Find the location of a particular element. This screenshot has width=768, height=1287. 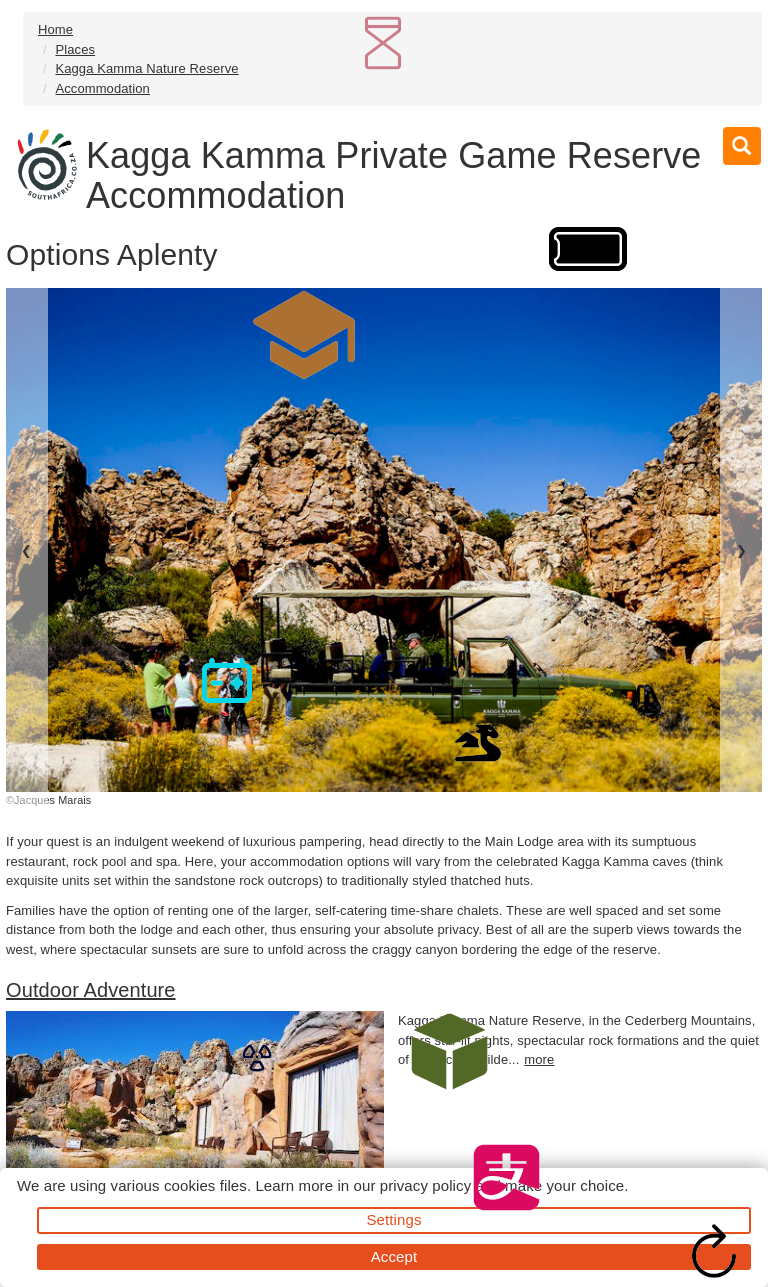

indicates hazardous or radioactive content warning is located at coordinates (257, 1057).